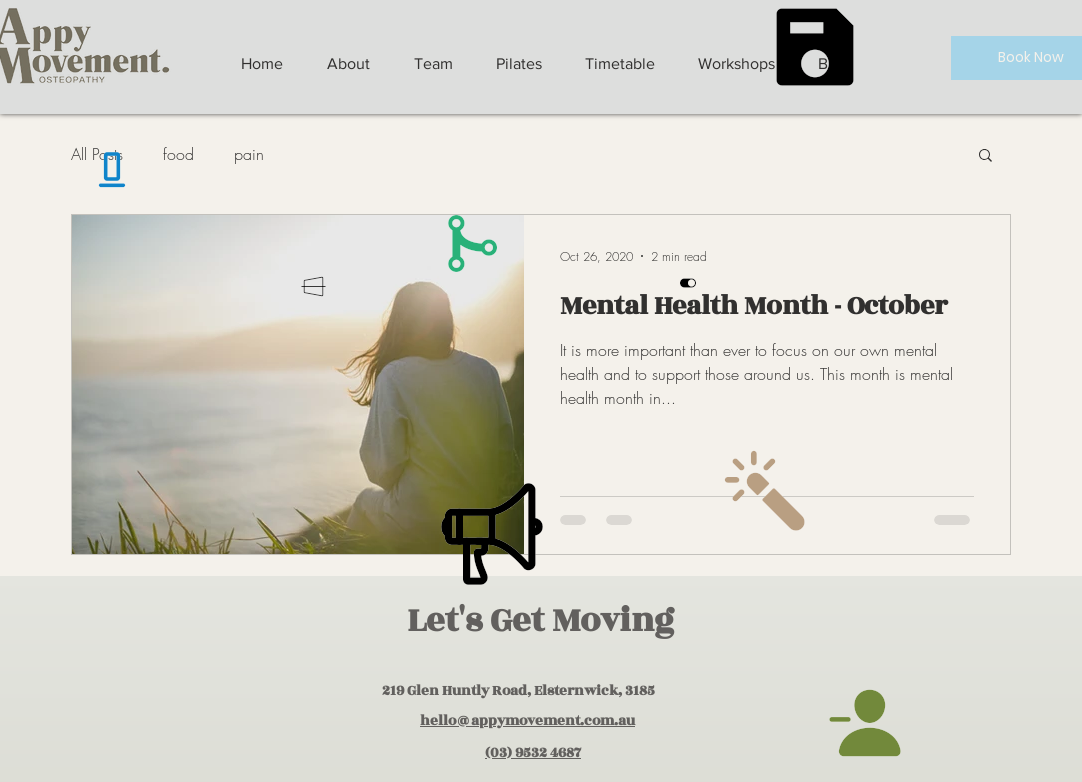 The image size is (1082, 782). I want to click on adjust perspective or viewing angle, so click(313, 286).